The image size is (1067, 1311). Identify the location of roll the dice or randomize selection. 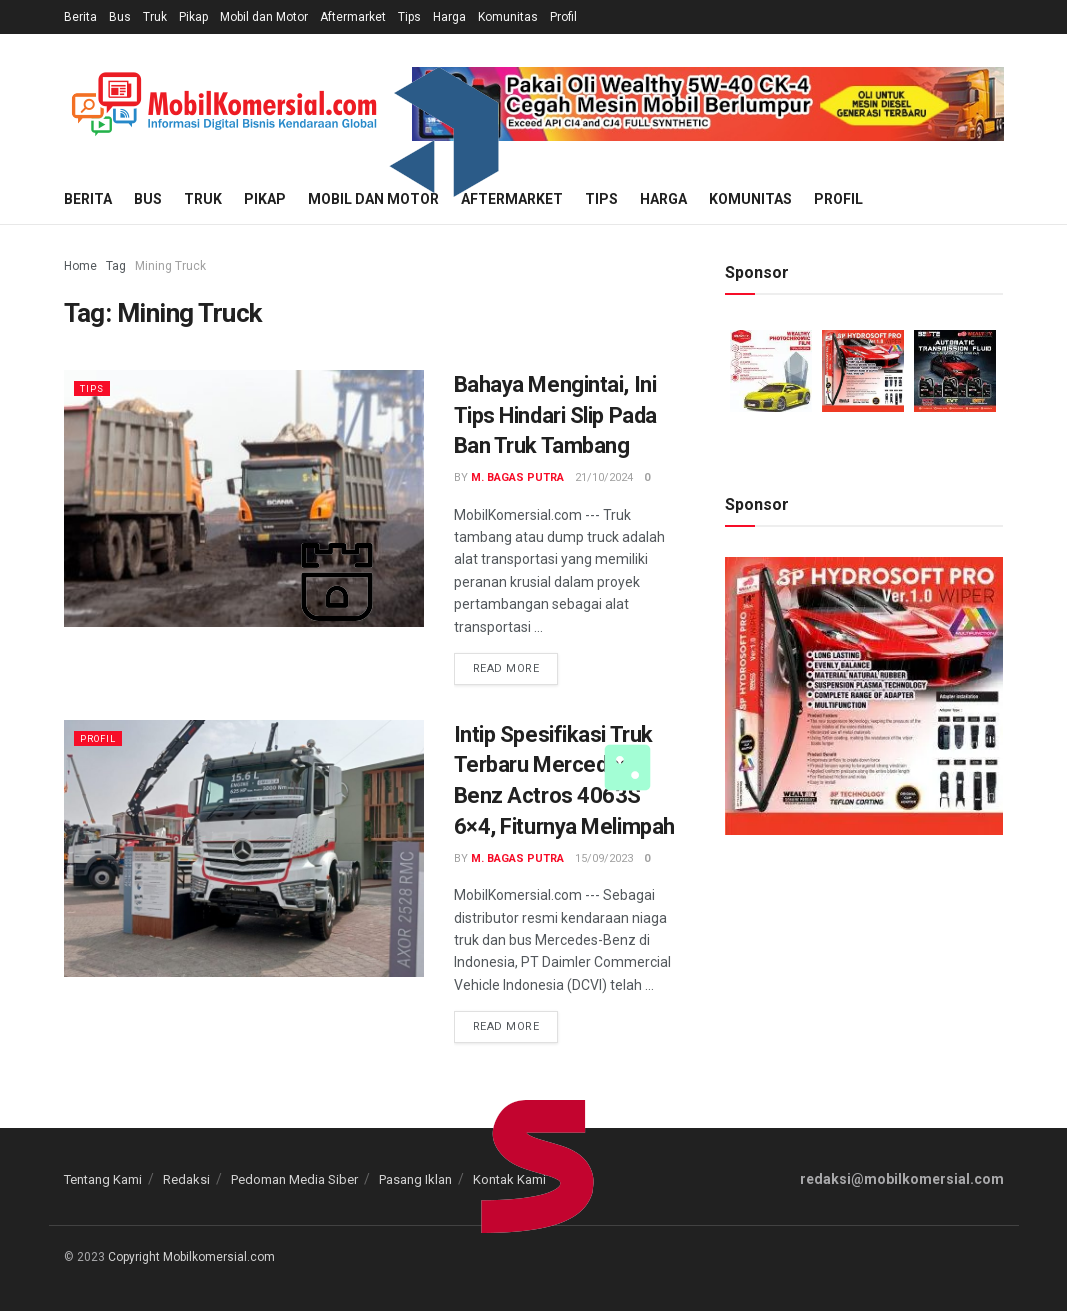
(627, 767).